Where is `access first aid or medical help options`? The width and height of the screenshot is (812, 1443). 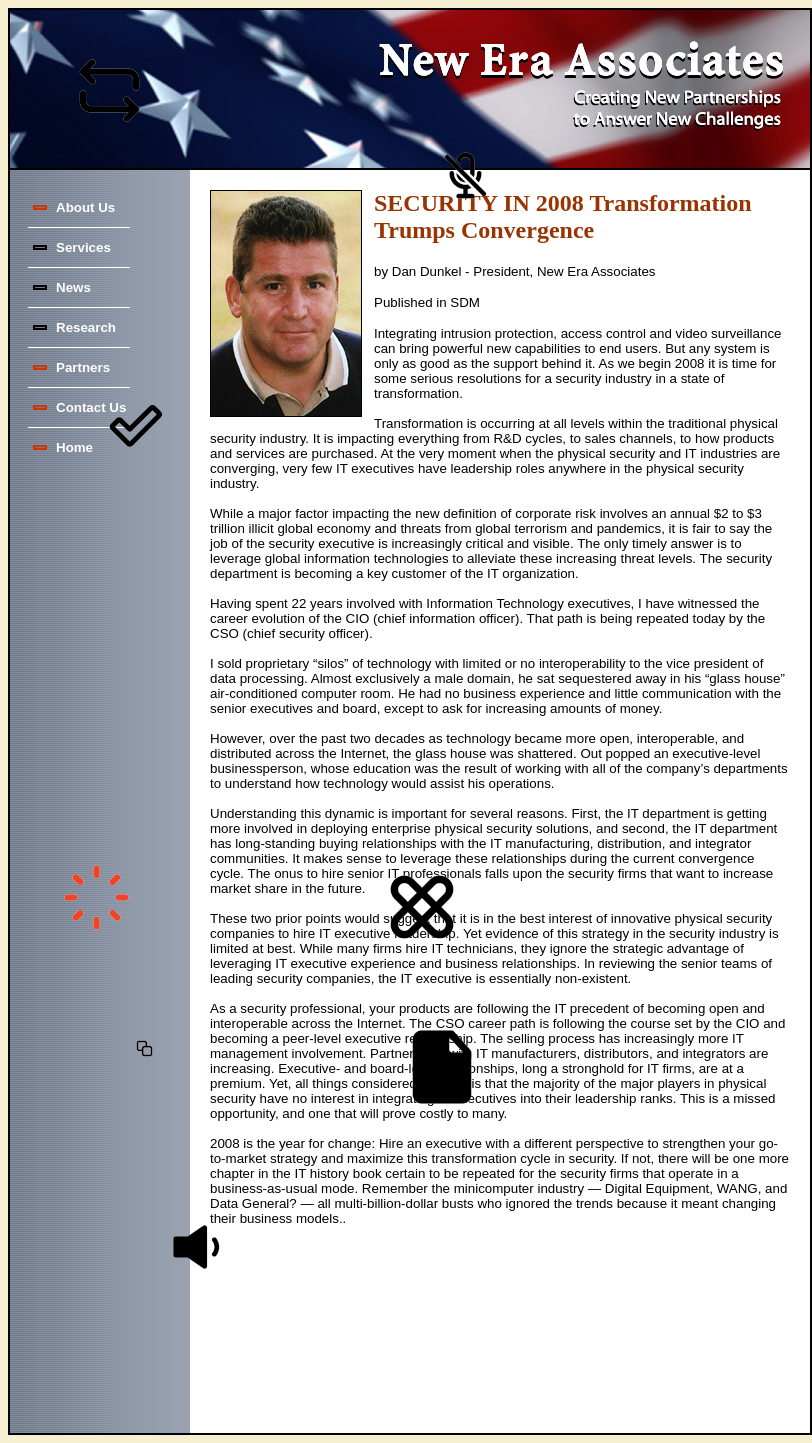 access first aid or medical help options is located at coordinates (422, 907).